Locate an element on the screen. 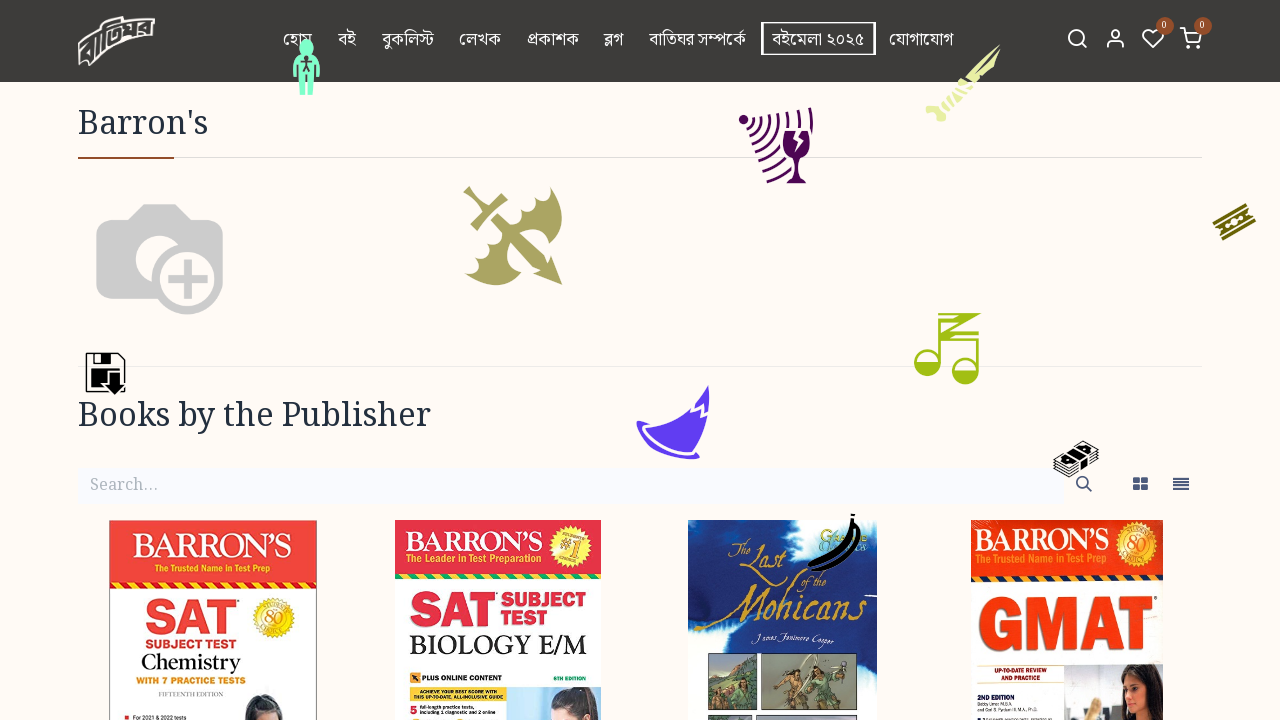 Image resolution: width=1280 pixels, height=720 pixels. access meditation or mindfulness features is located at coordinates (306, 67).